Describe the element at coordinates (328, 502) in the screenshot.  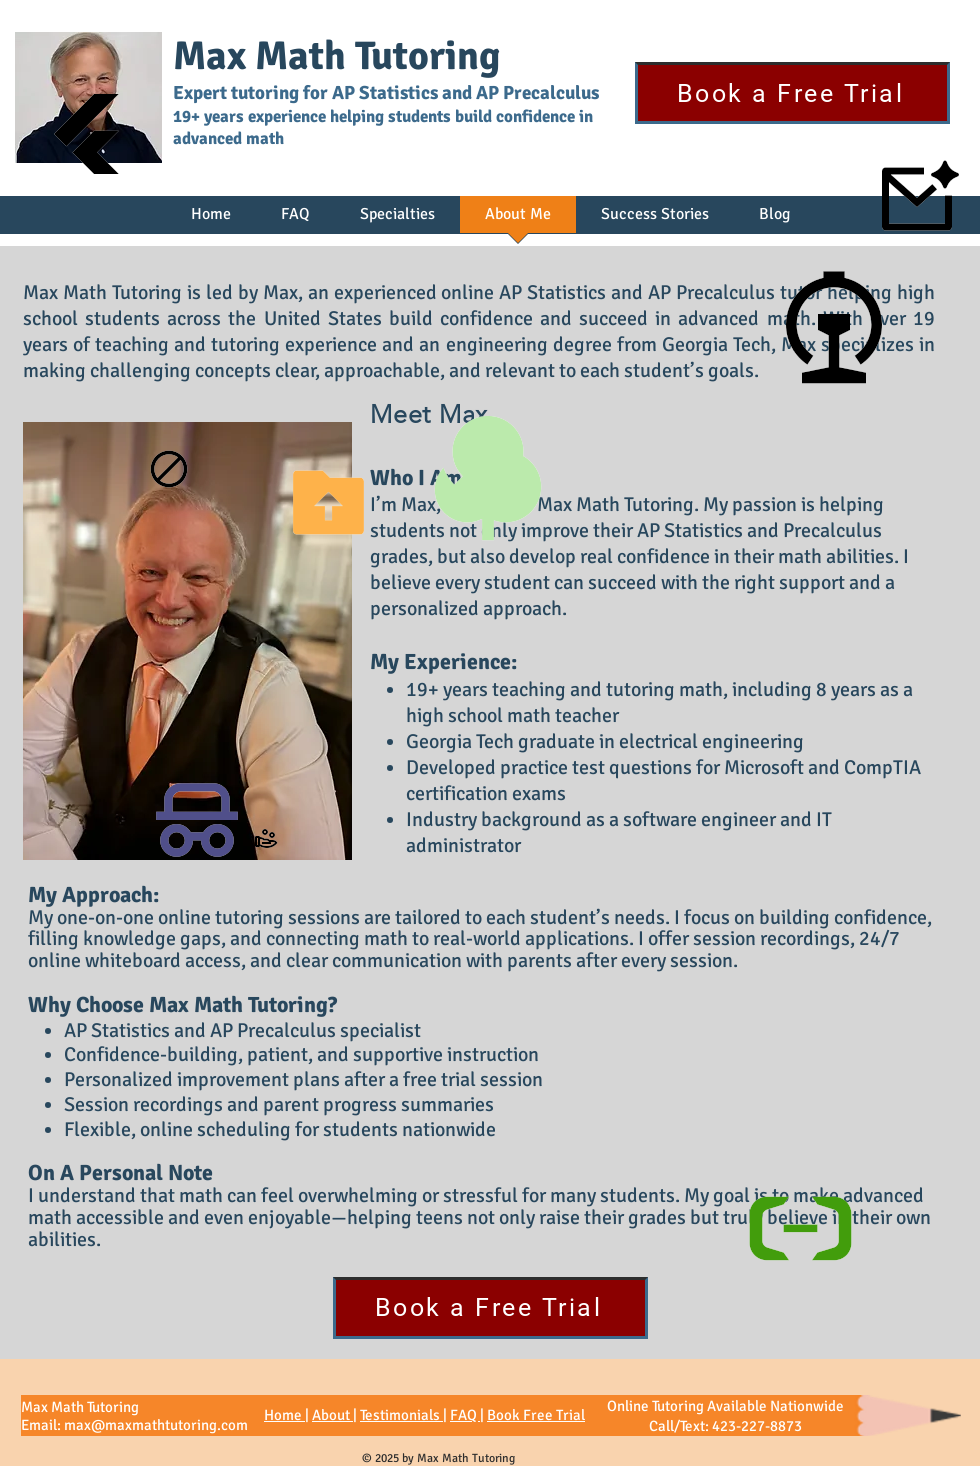
I see `upload files to a folder` at that location.